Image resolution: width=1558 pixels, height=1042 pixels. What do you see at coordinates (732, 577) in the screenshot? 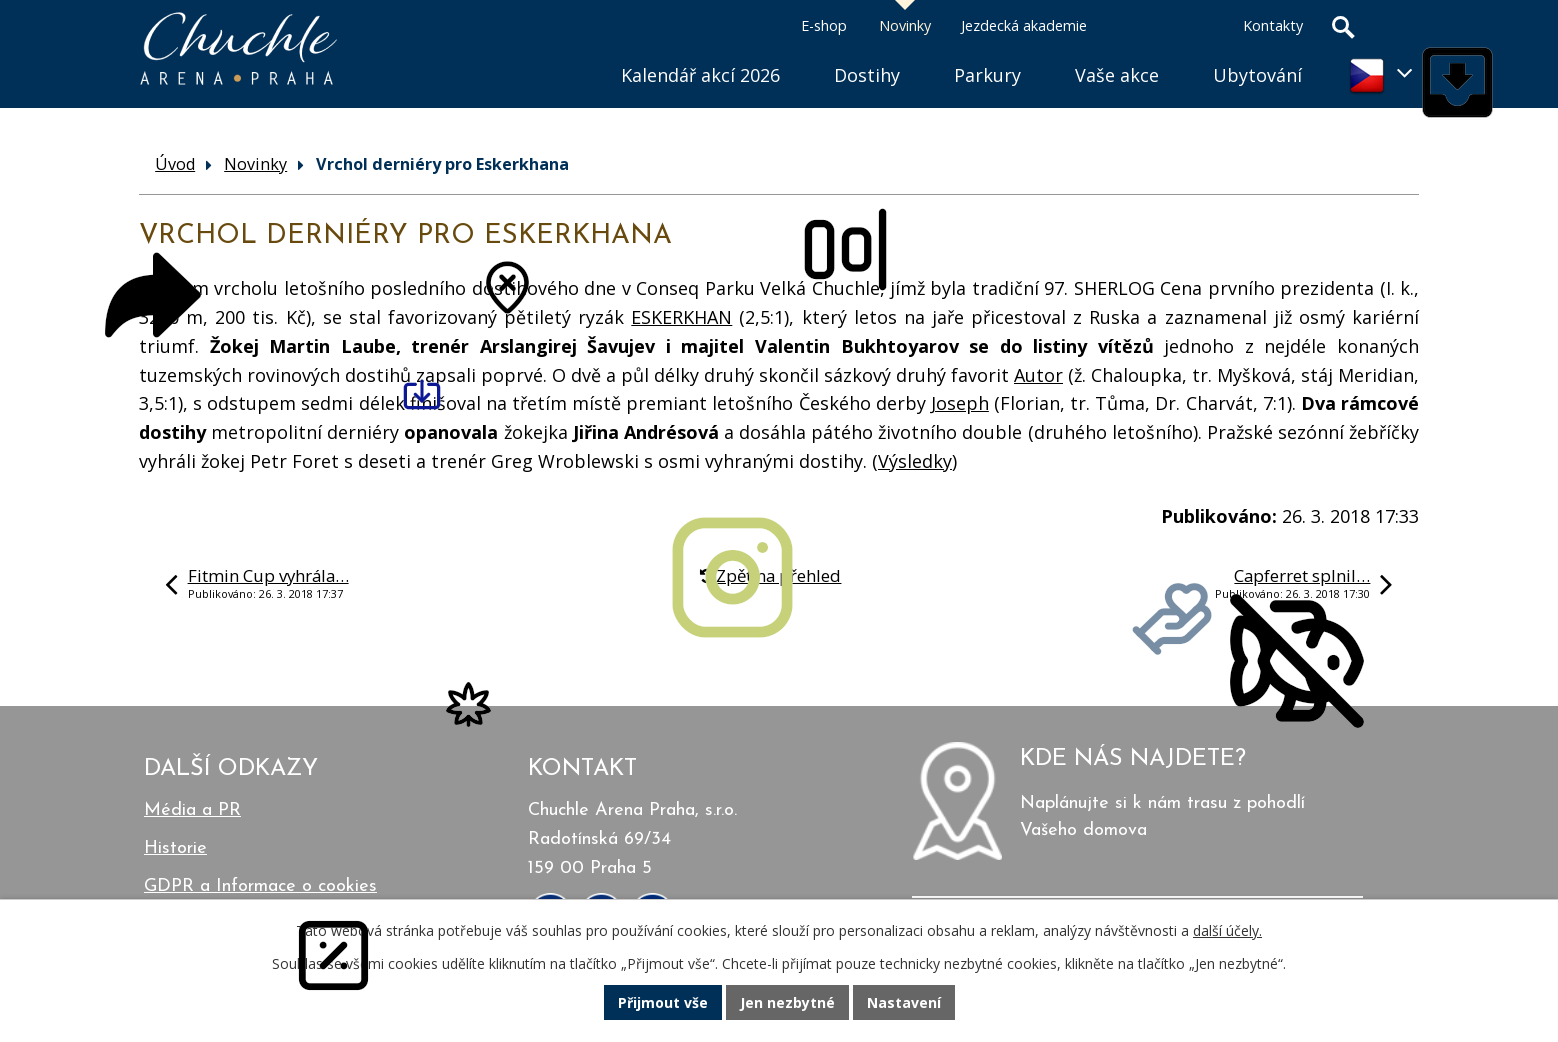
I see `open instagram app` at bounding box center [732, 577].